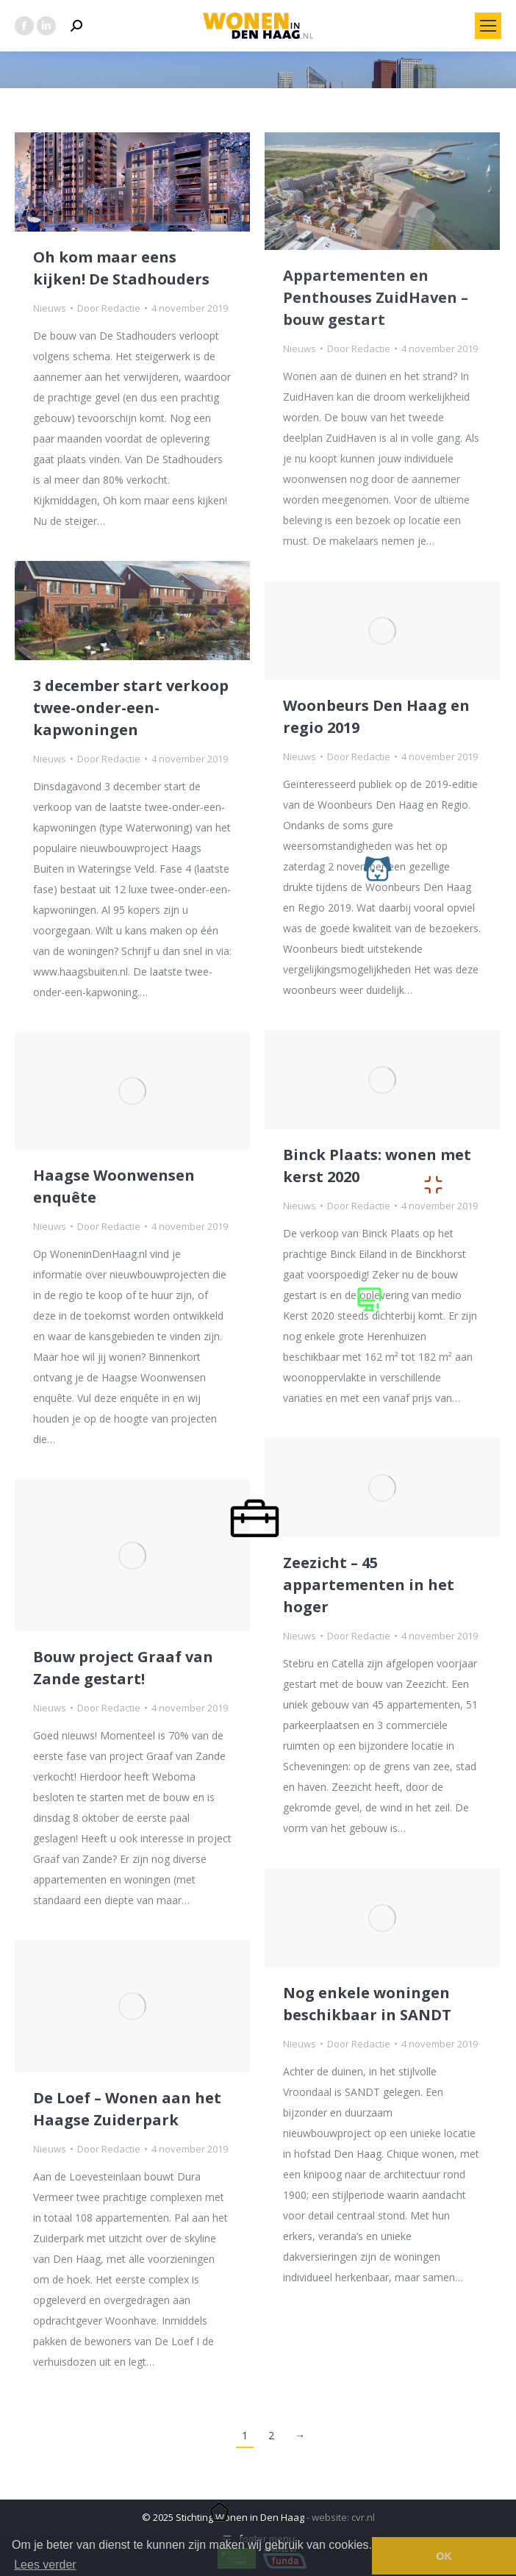 The height and width of the screenshot is (2576, 516). I want to click on pentagon shape indicator, so click(219, 2512).